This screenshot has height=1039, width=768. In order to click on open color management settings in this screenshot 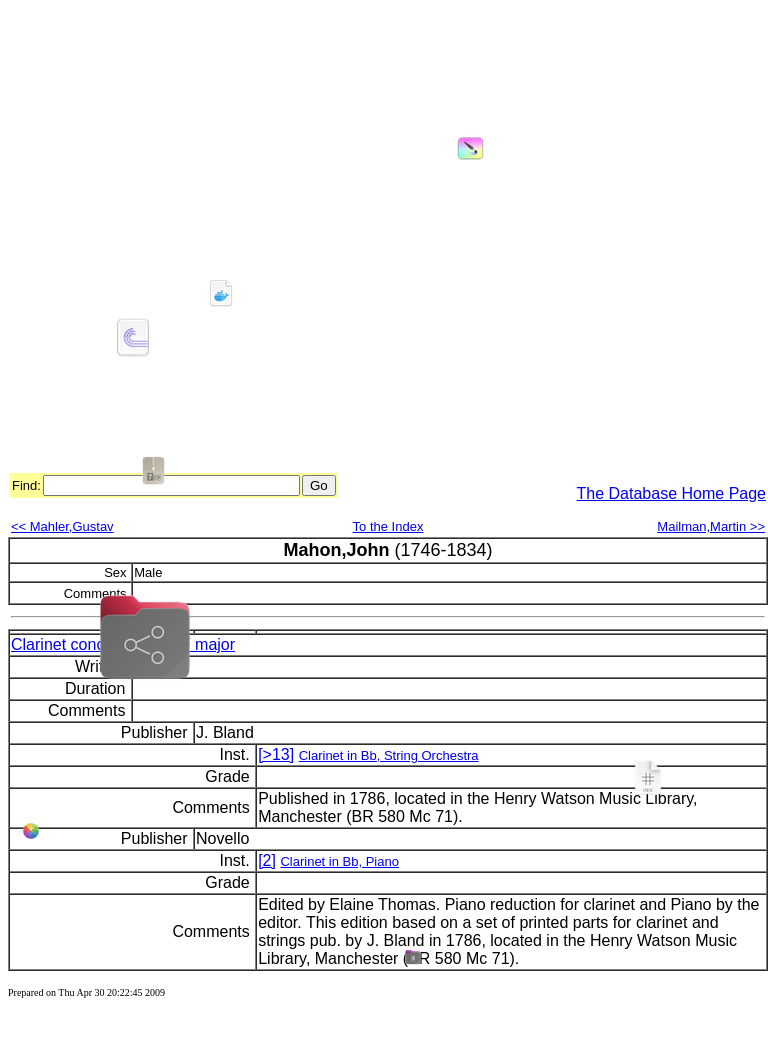, I will do `click(31, 831)`.